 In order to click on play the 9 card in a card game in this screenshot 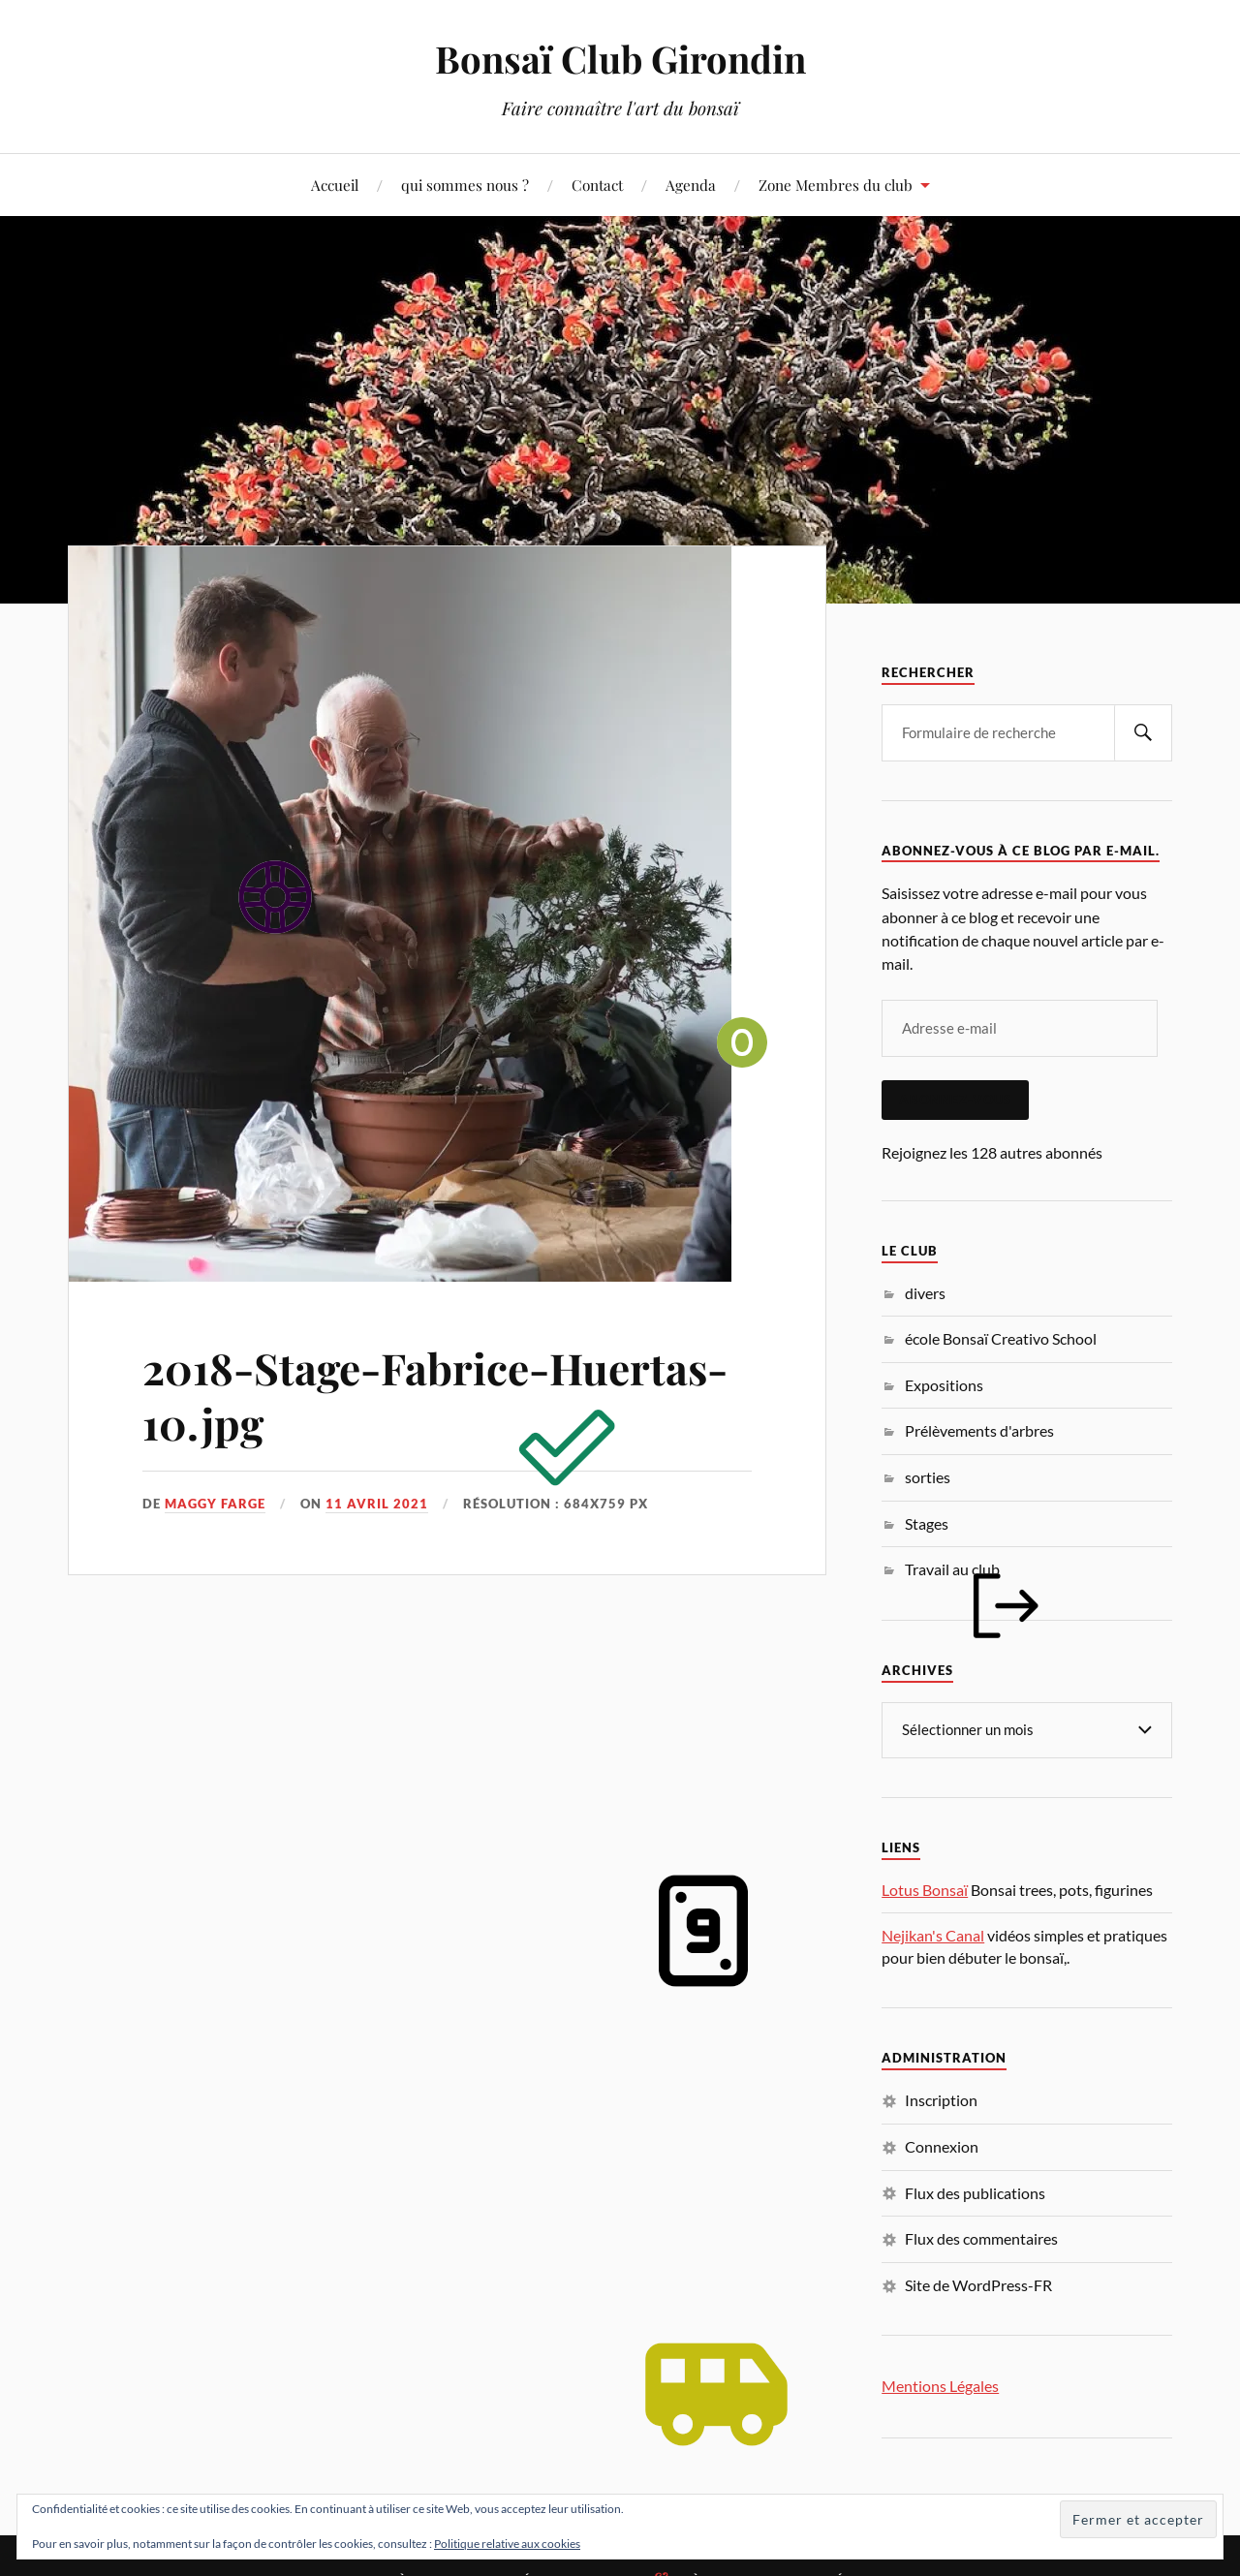, I will do `click(703, 1931)`.